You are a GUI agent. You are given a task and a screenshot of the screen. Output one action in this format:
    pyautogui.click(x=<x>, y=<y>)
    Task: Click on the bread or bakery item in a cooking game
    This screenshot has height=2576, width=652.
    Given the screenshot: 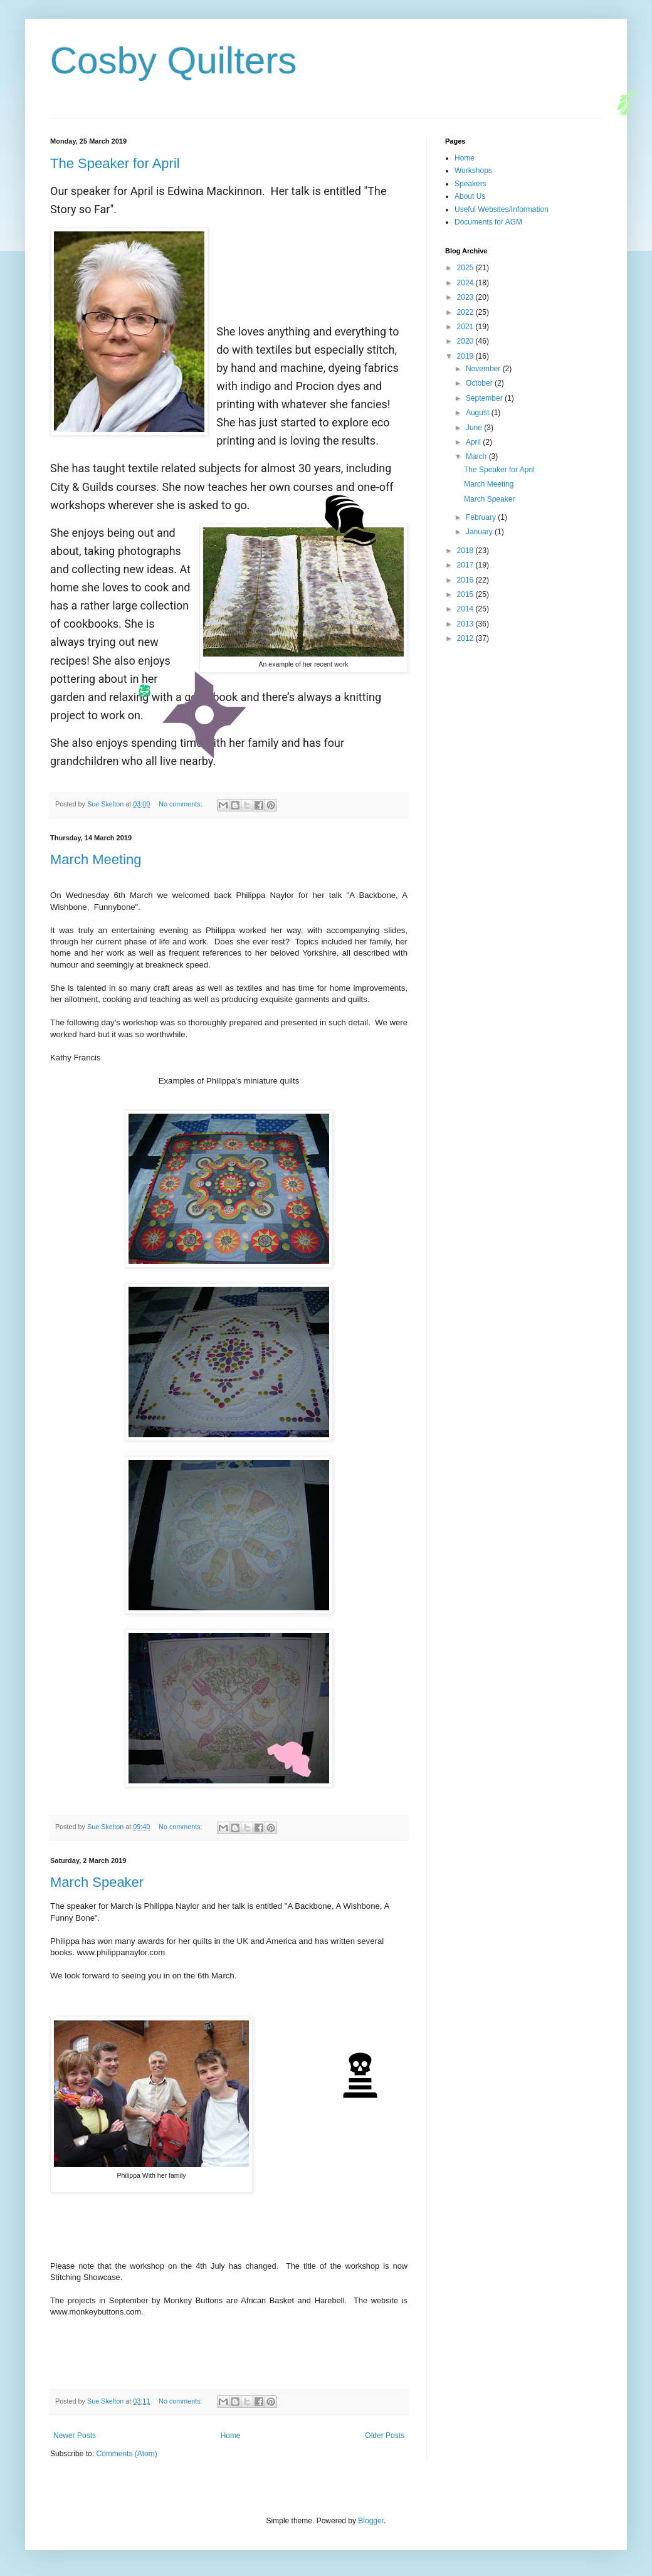 What is the action you would take?
    pyautogui.click(x=350, y=520)
    